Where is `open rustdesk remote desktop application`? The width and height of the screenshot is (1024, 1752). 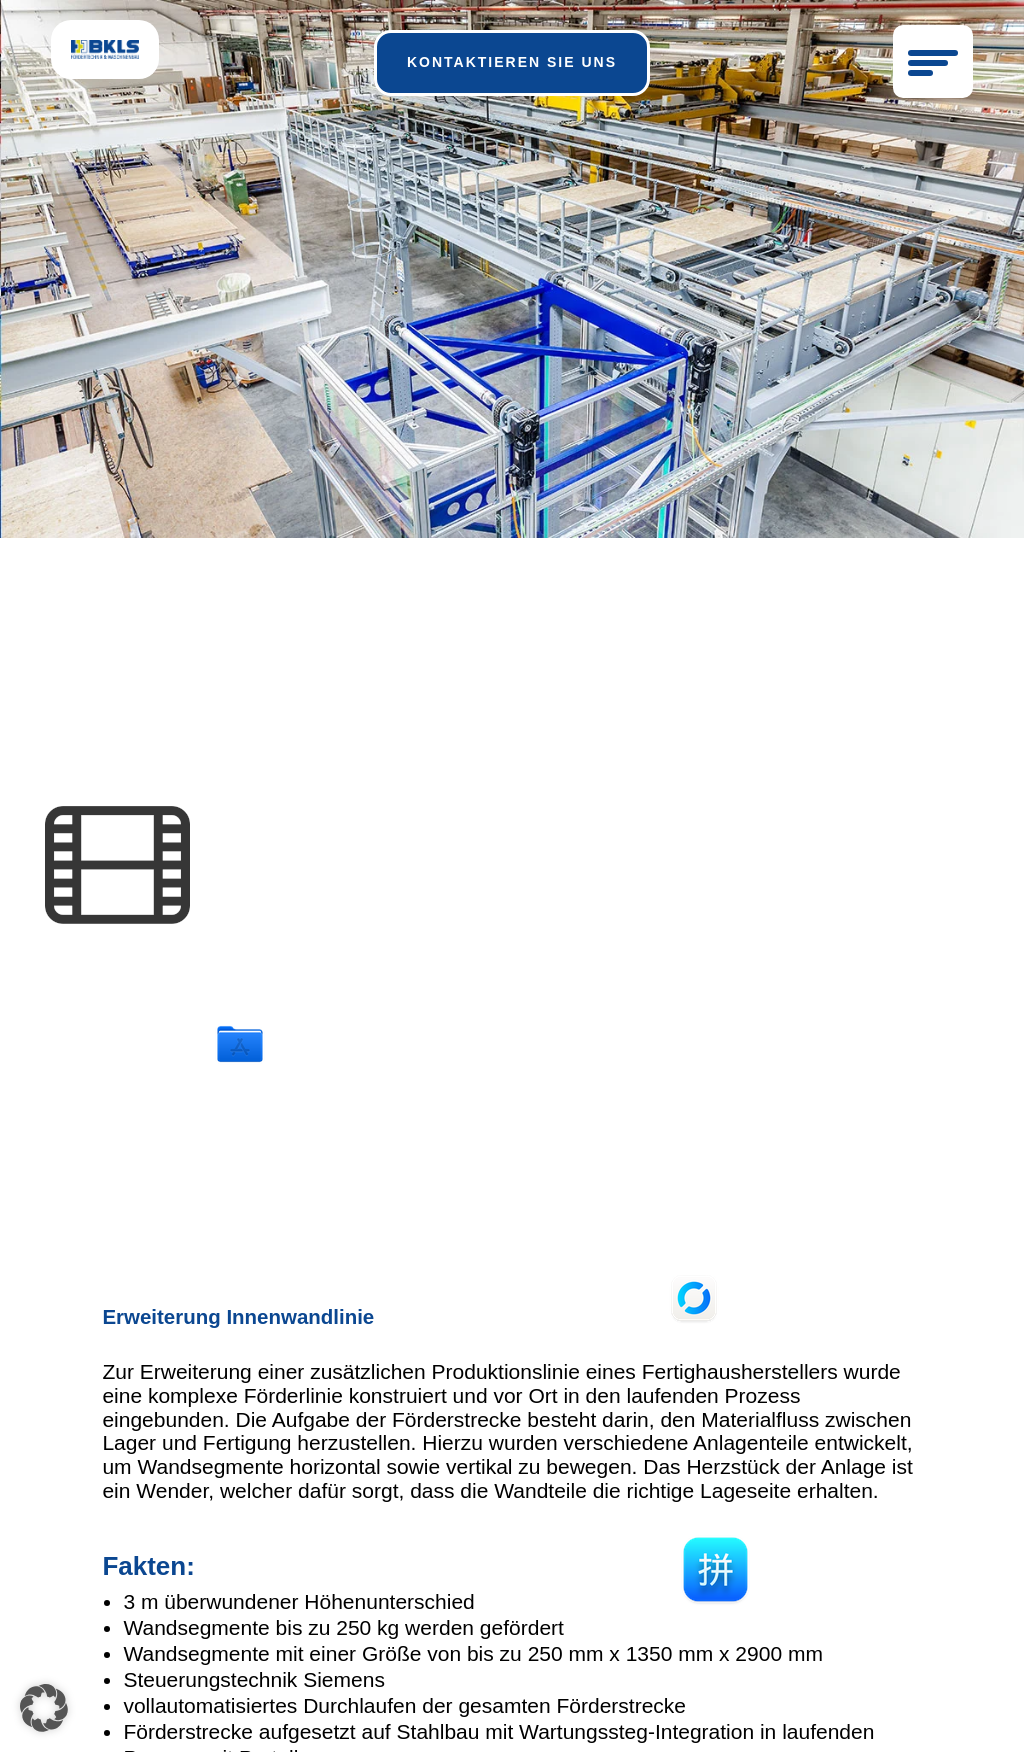
open rustdesk remote desktop application is located at coordinates (694, 1298).